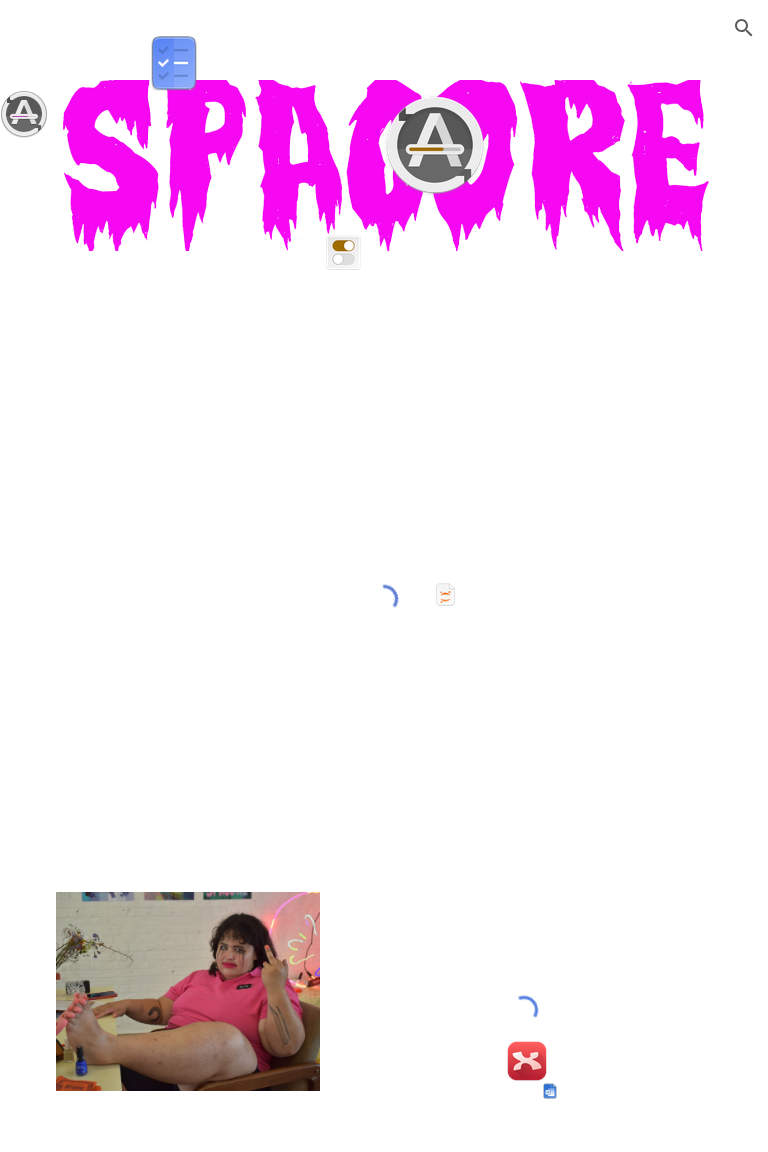  What do you see at coordinates (550, 1091) in the screenshot?
I see `open a microsoft word document` at bounding box center [550, 1091].